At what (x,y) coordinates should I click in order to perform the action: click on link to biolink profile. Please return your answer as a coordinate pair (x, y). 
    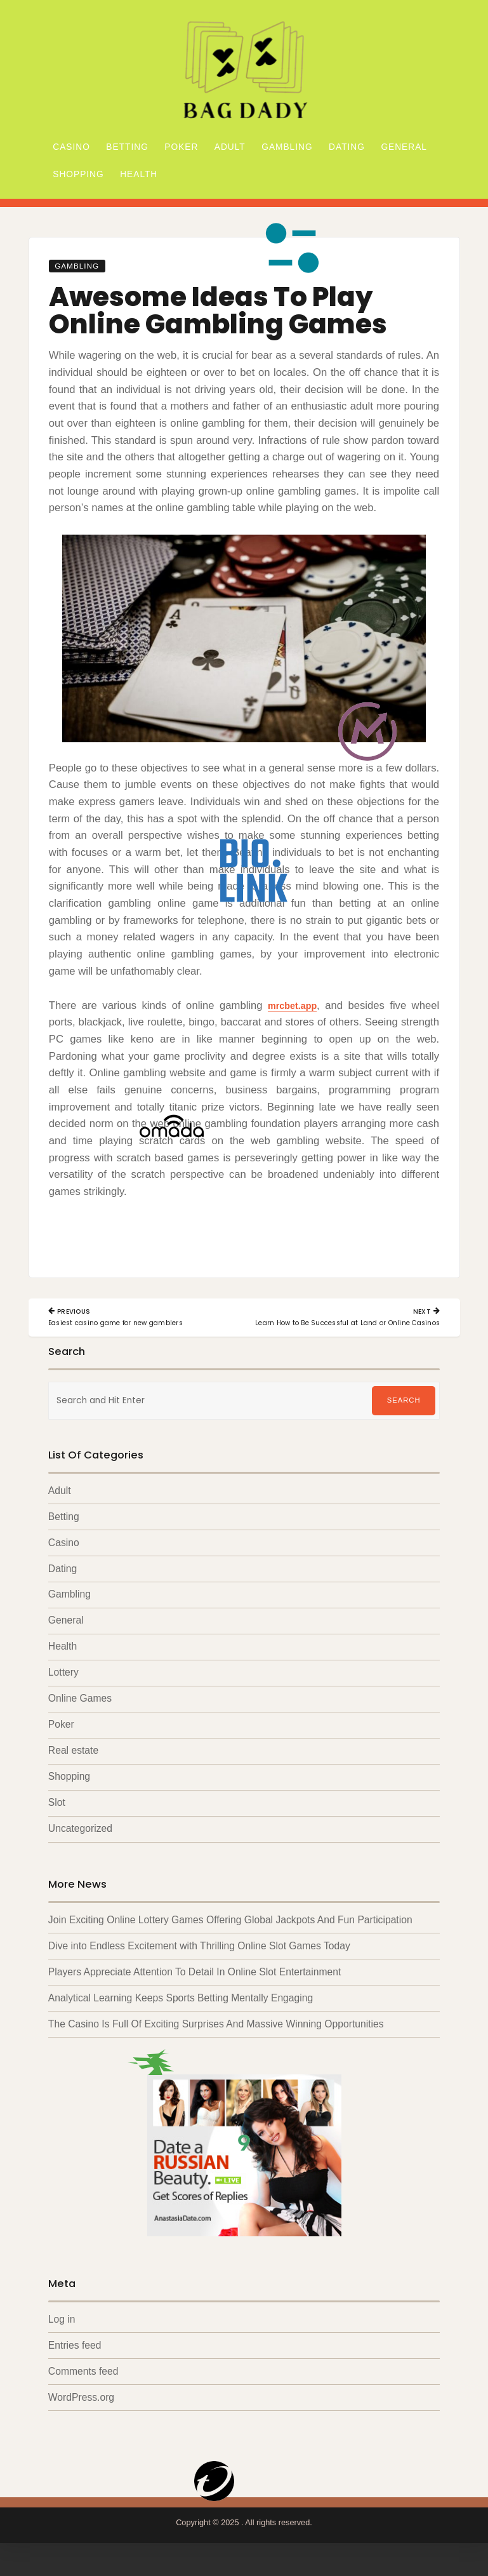
    Looking at the image, I should click on (254, 871).